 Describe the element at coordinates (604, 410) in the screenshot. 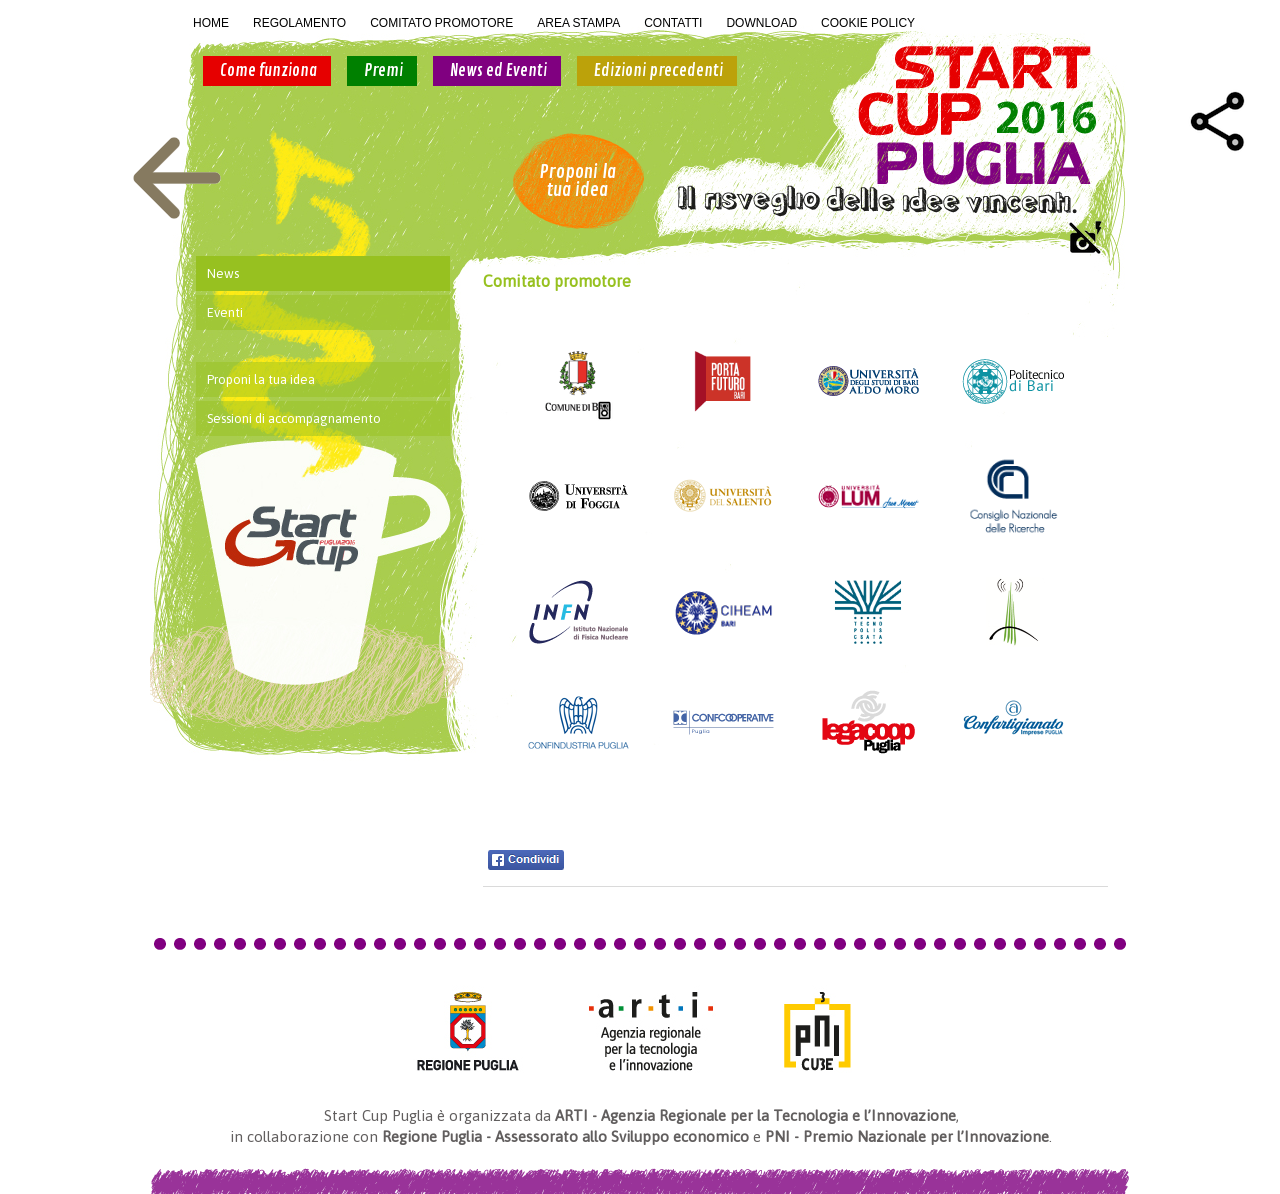

I see `adjust speaker or audio output settings` at that location.